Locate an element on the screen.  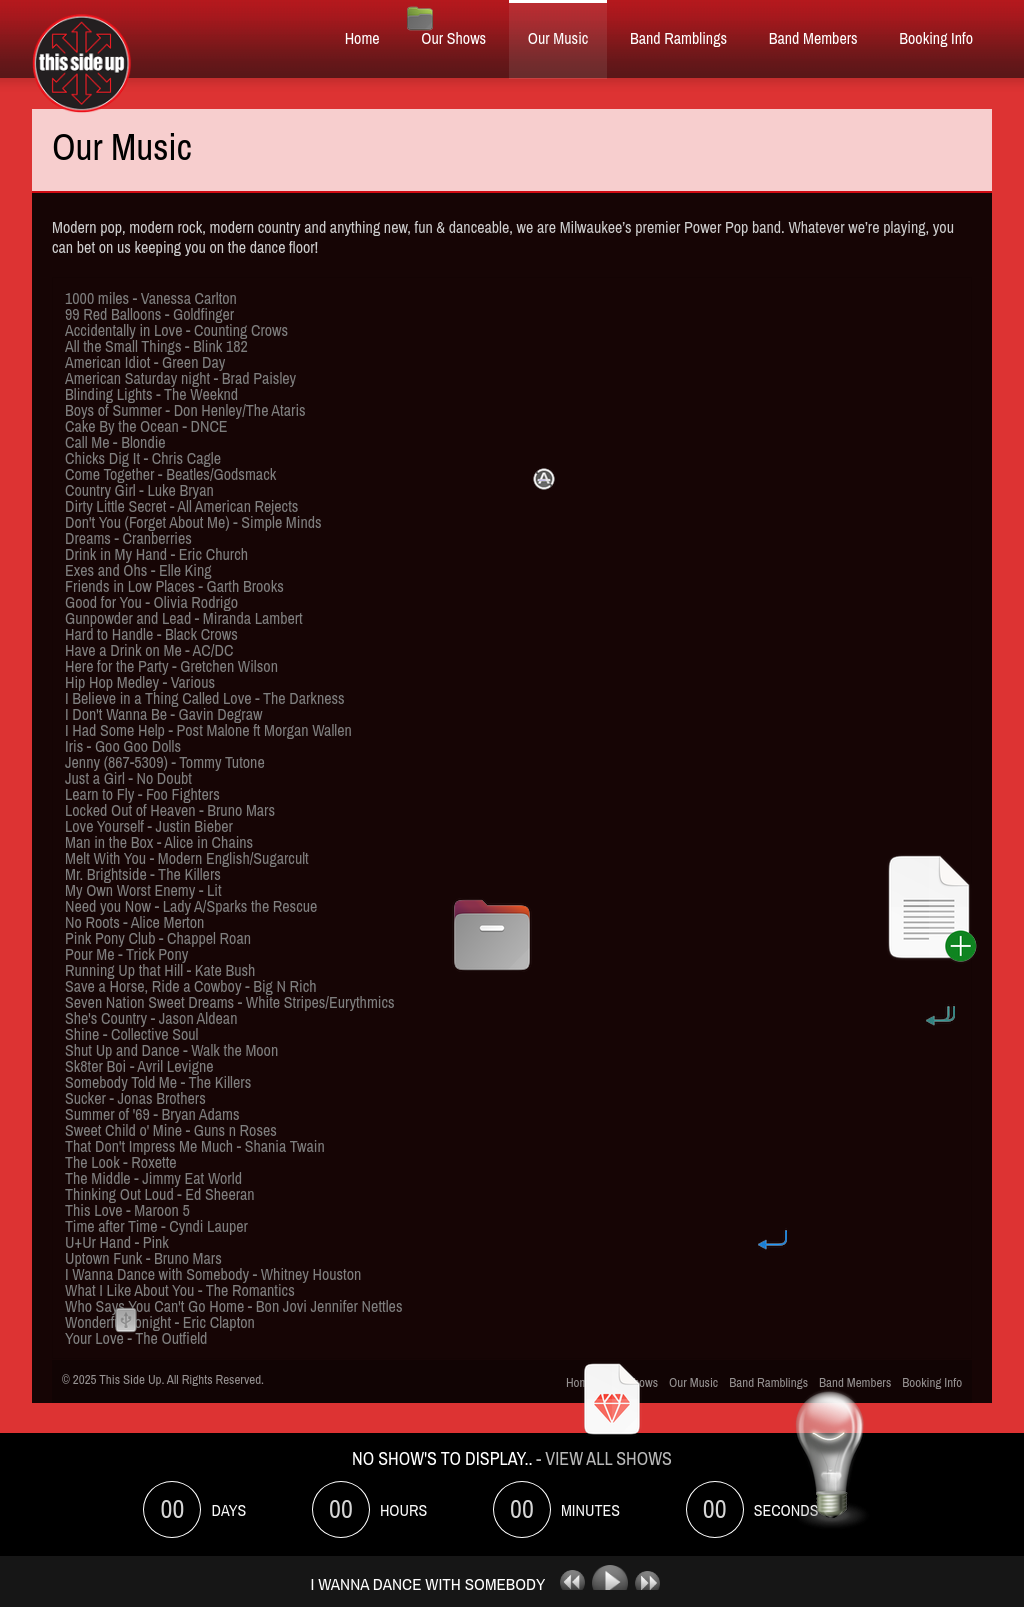
open the file manager application is located at coordinates (492, 935).